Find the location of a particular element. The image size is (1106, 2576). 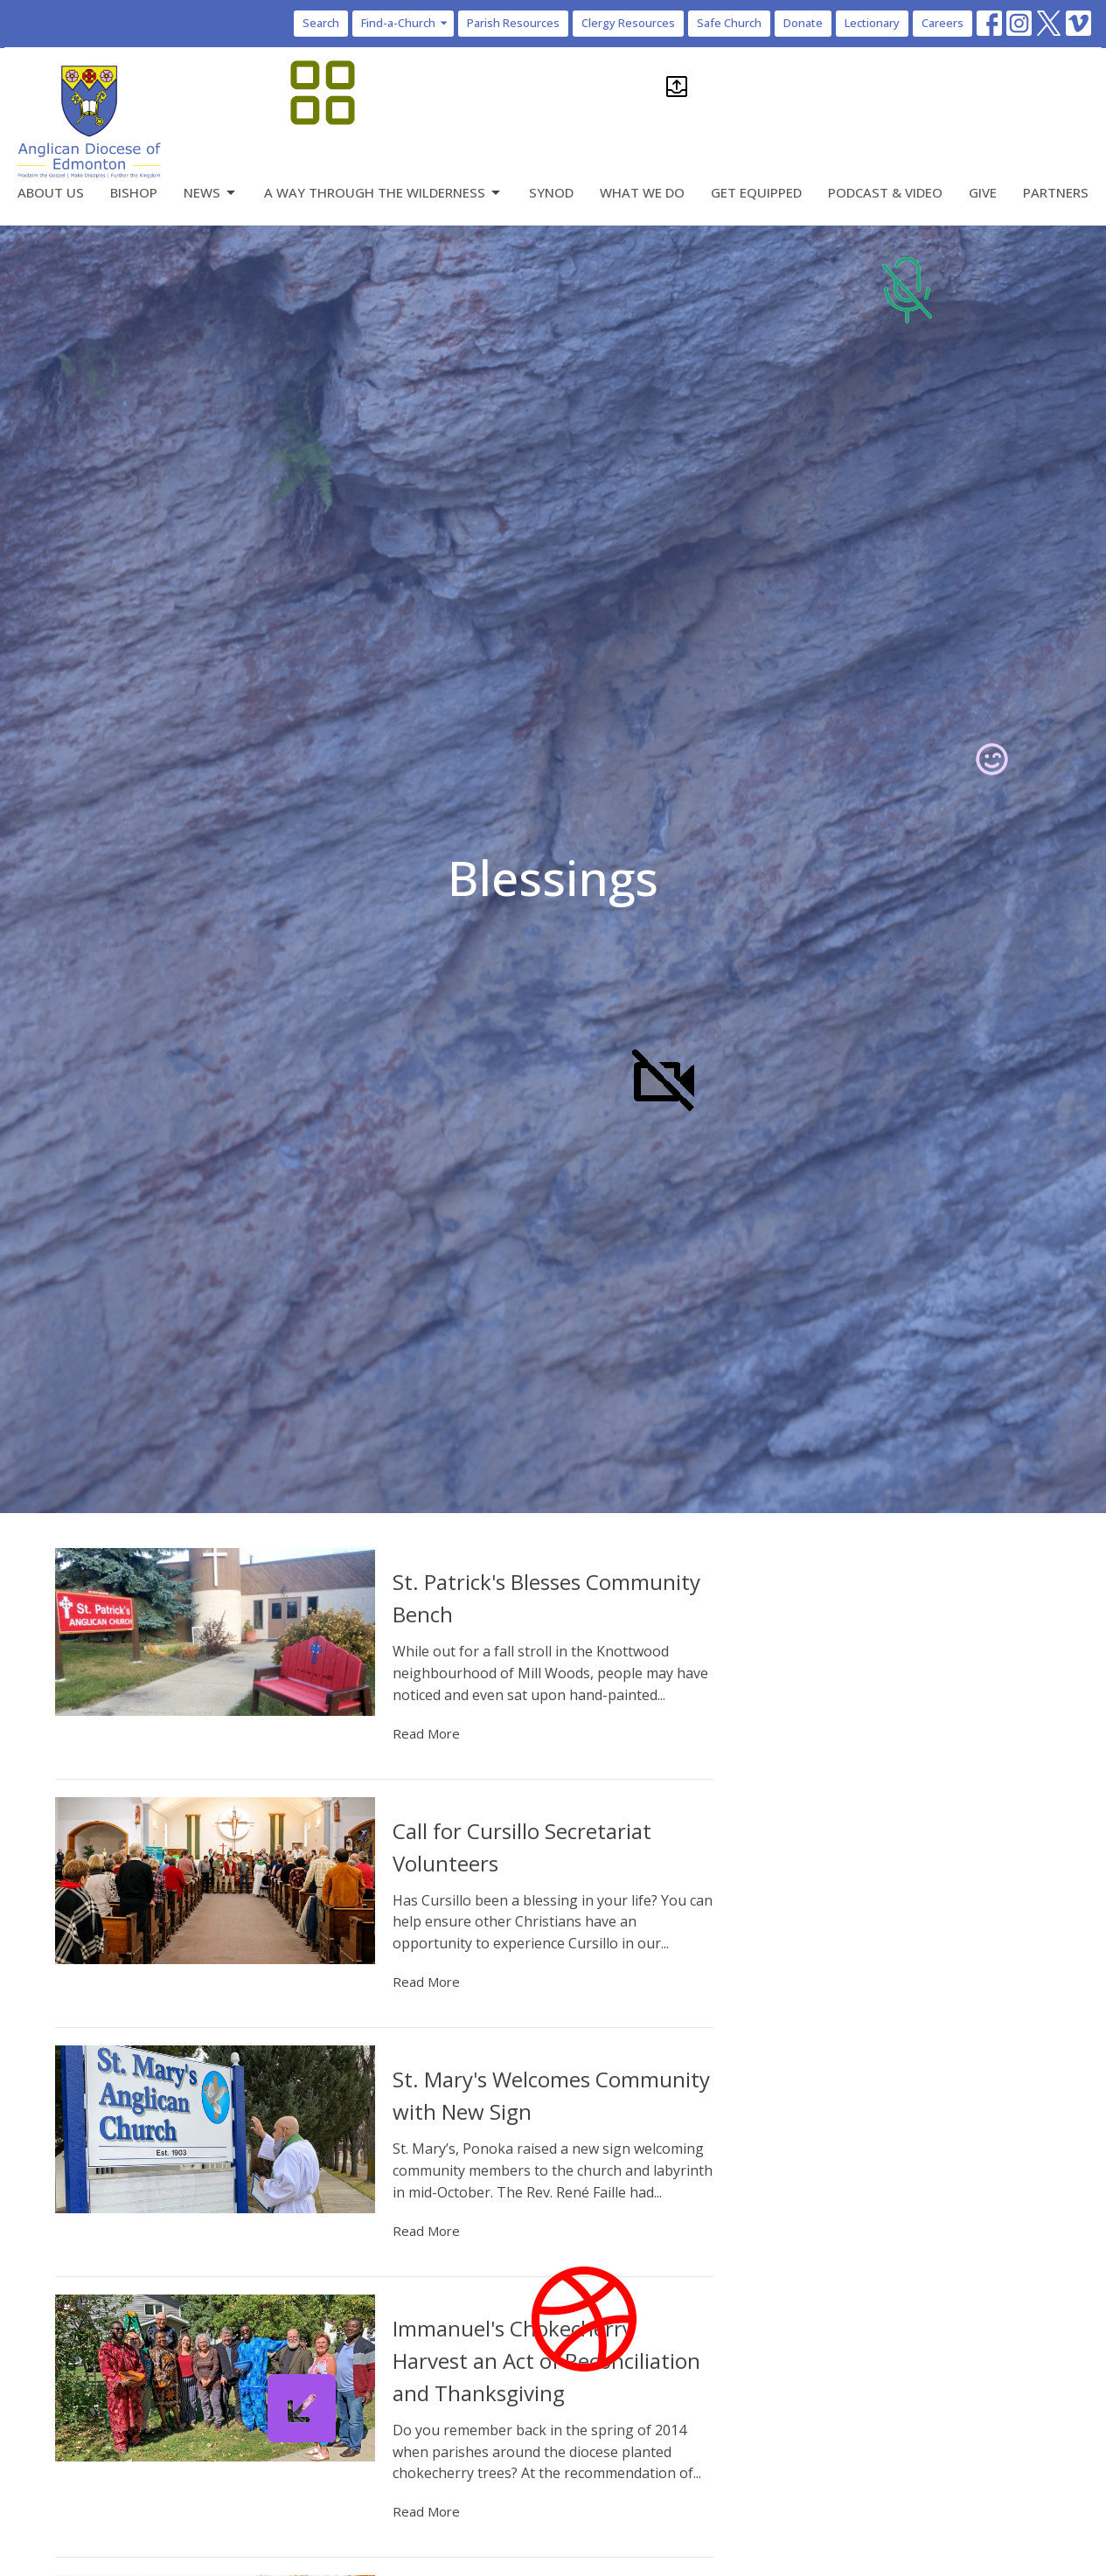

turn off camera or video is located at coordinates (664, 1081).